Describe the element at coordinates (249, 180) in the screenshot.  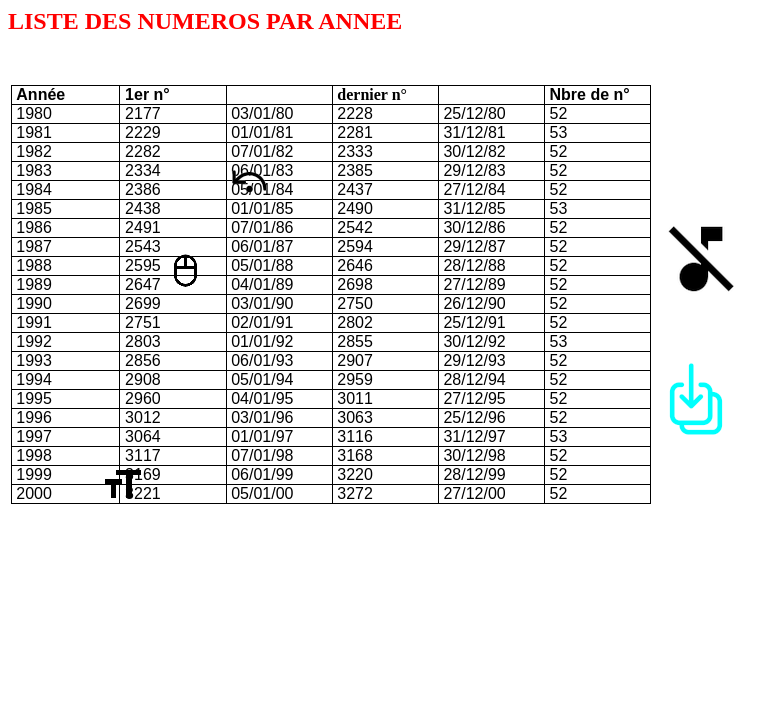
I see `undo recent action` at that location.